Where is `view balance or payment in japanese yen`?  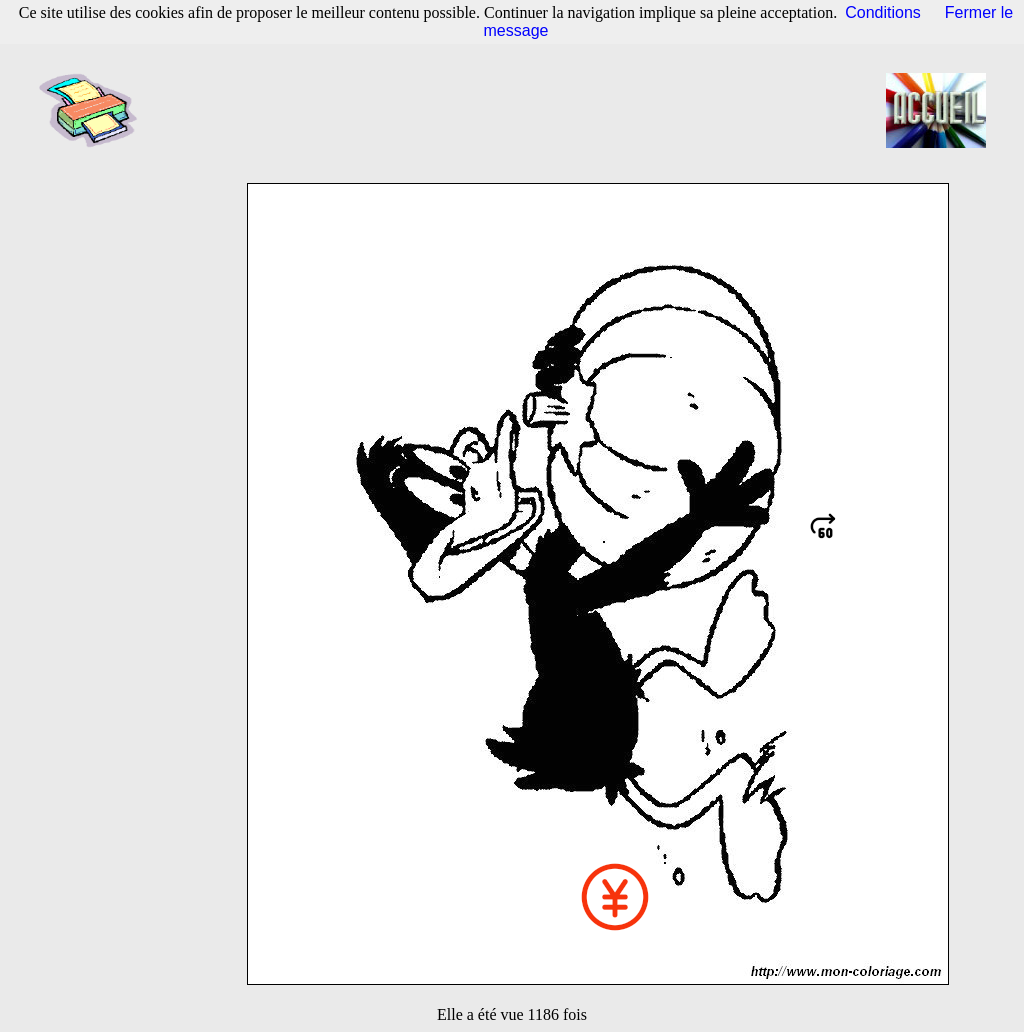
view balance or payment in japanese yen is located at coordinates (615, 897).